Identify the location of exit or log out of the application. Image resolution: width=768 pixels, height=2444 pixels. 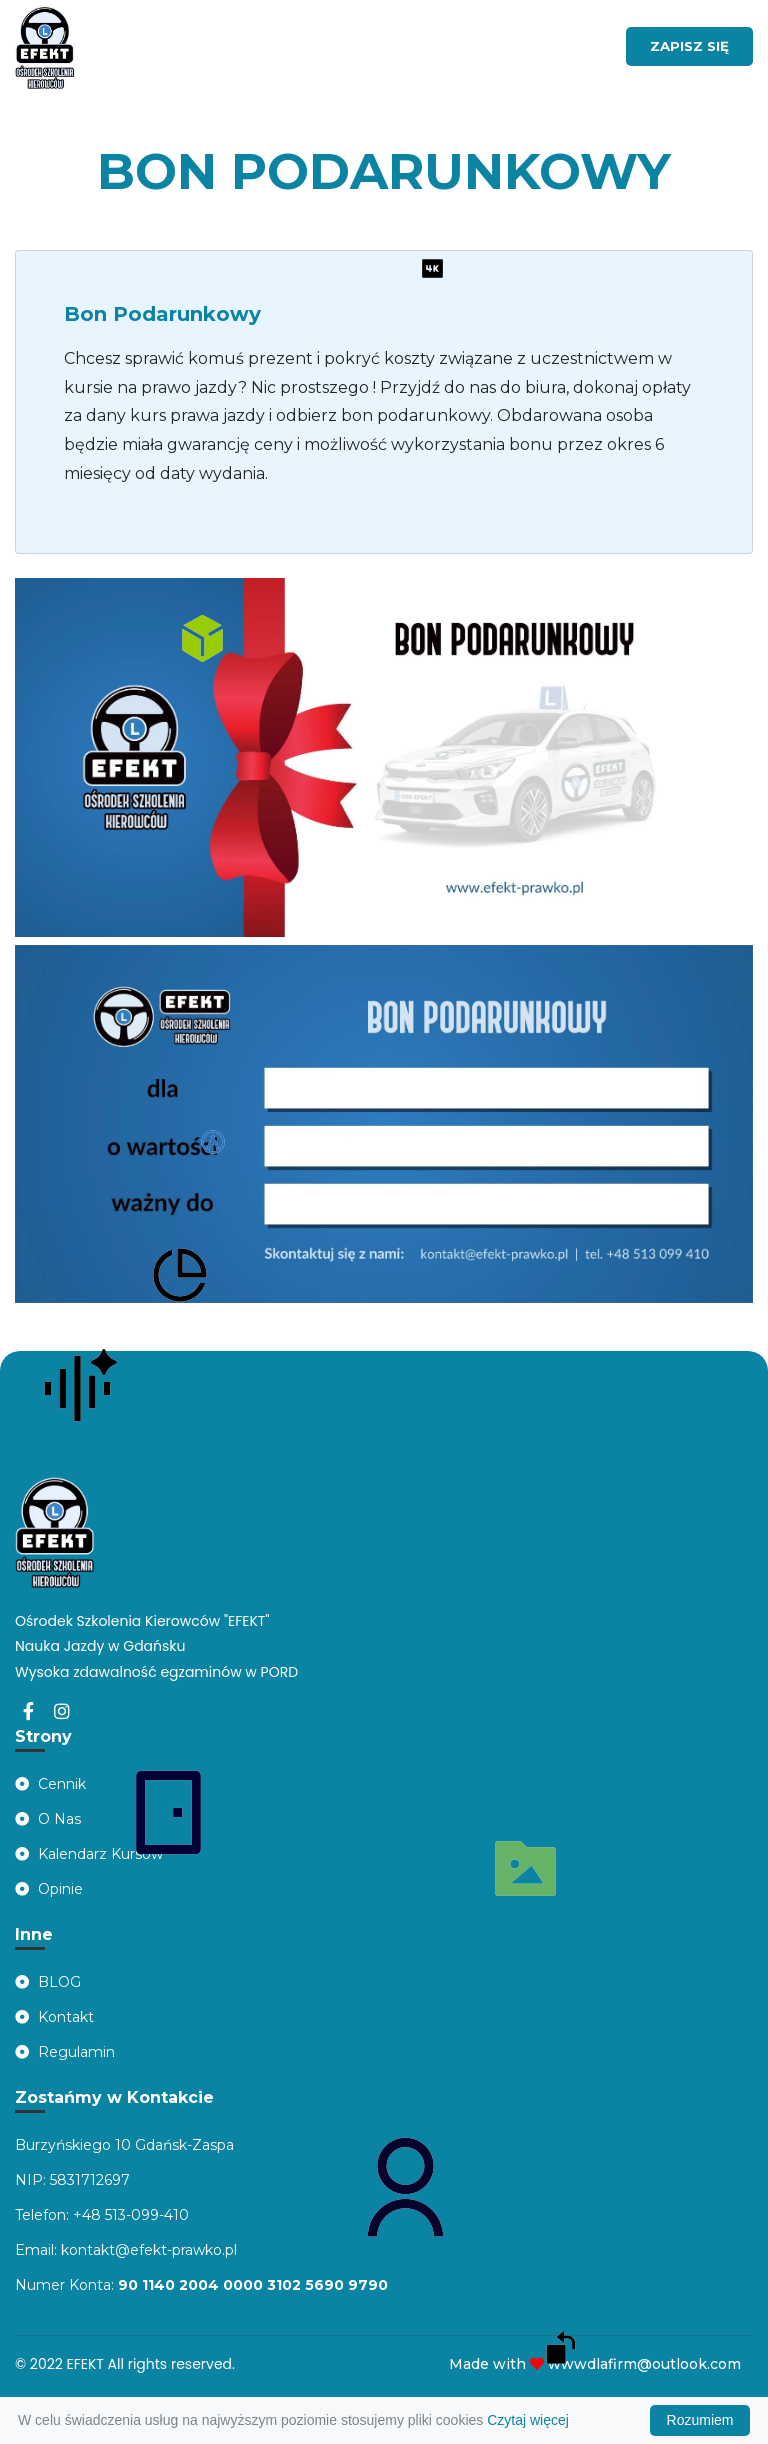
(168, 1812).